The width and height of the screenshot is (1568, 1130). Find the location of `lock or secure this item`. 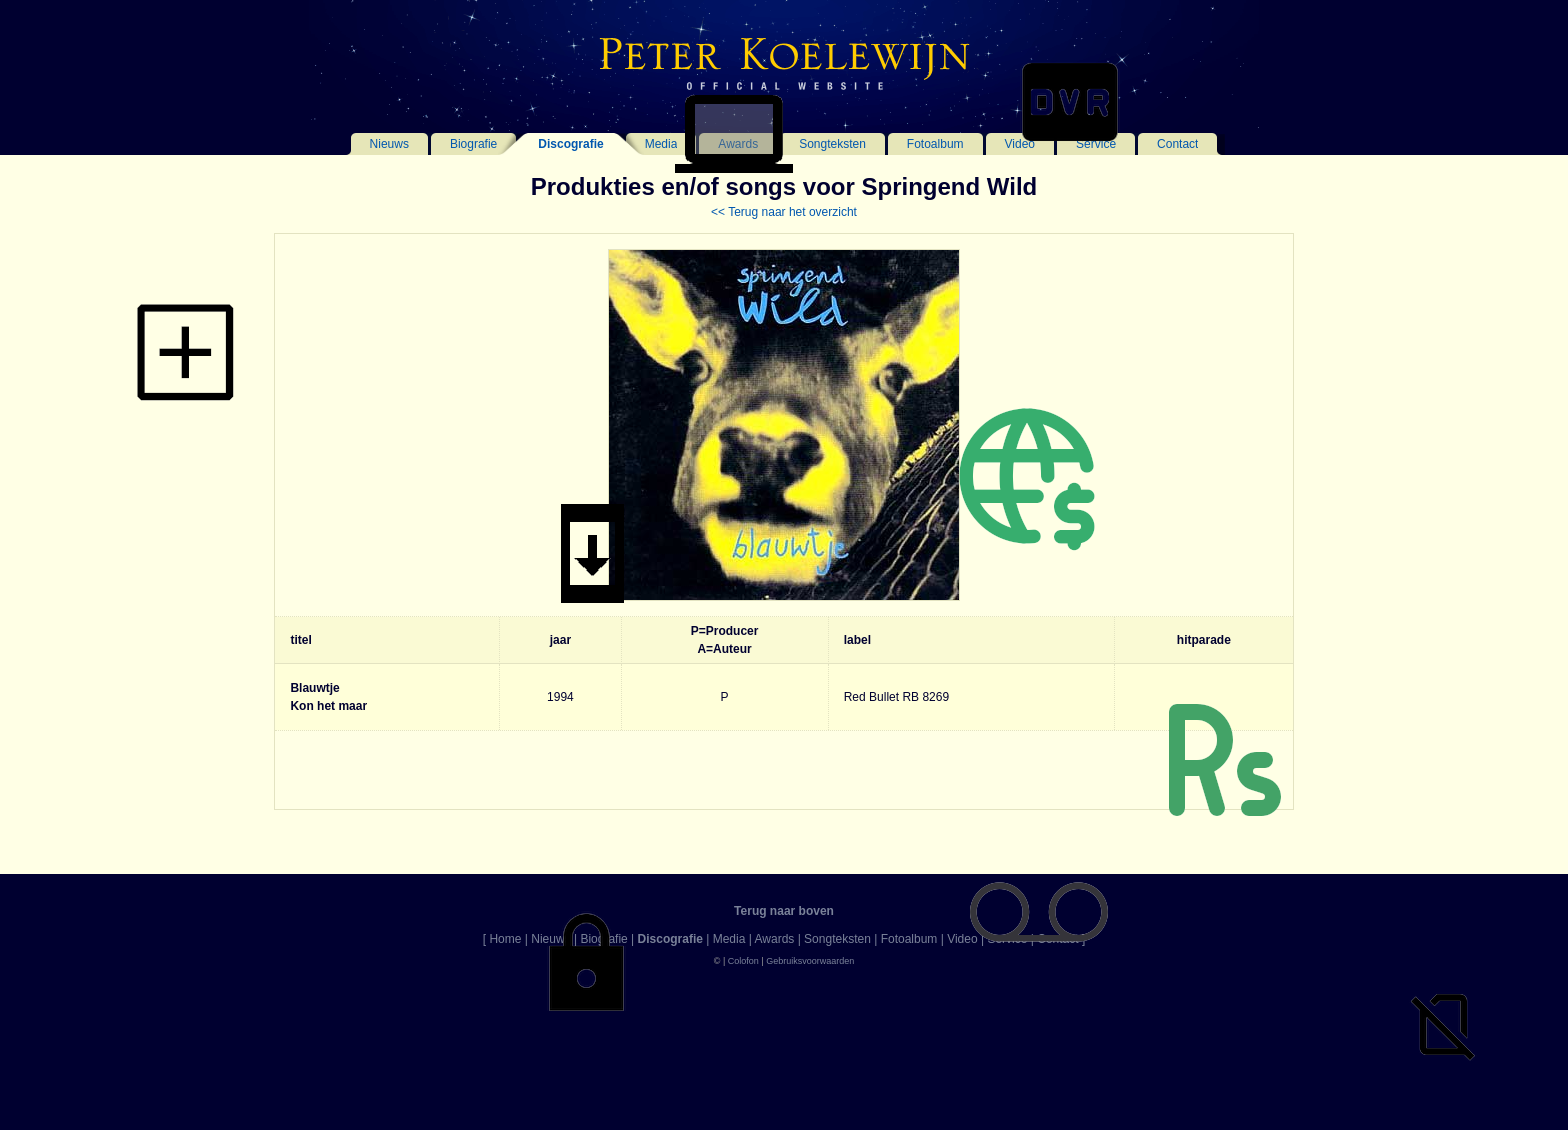

lock or secure this item is located at coordinates (586, 964).